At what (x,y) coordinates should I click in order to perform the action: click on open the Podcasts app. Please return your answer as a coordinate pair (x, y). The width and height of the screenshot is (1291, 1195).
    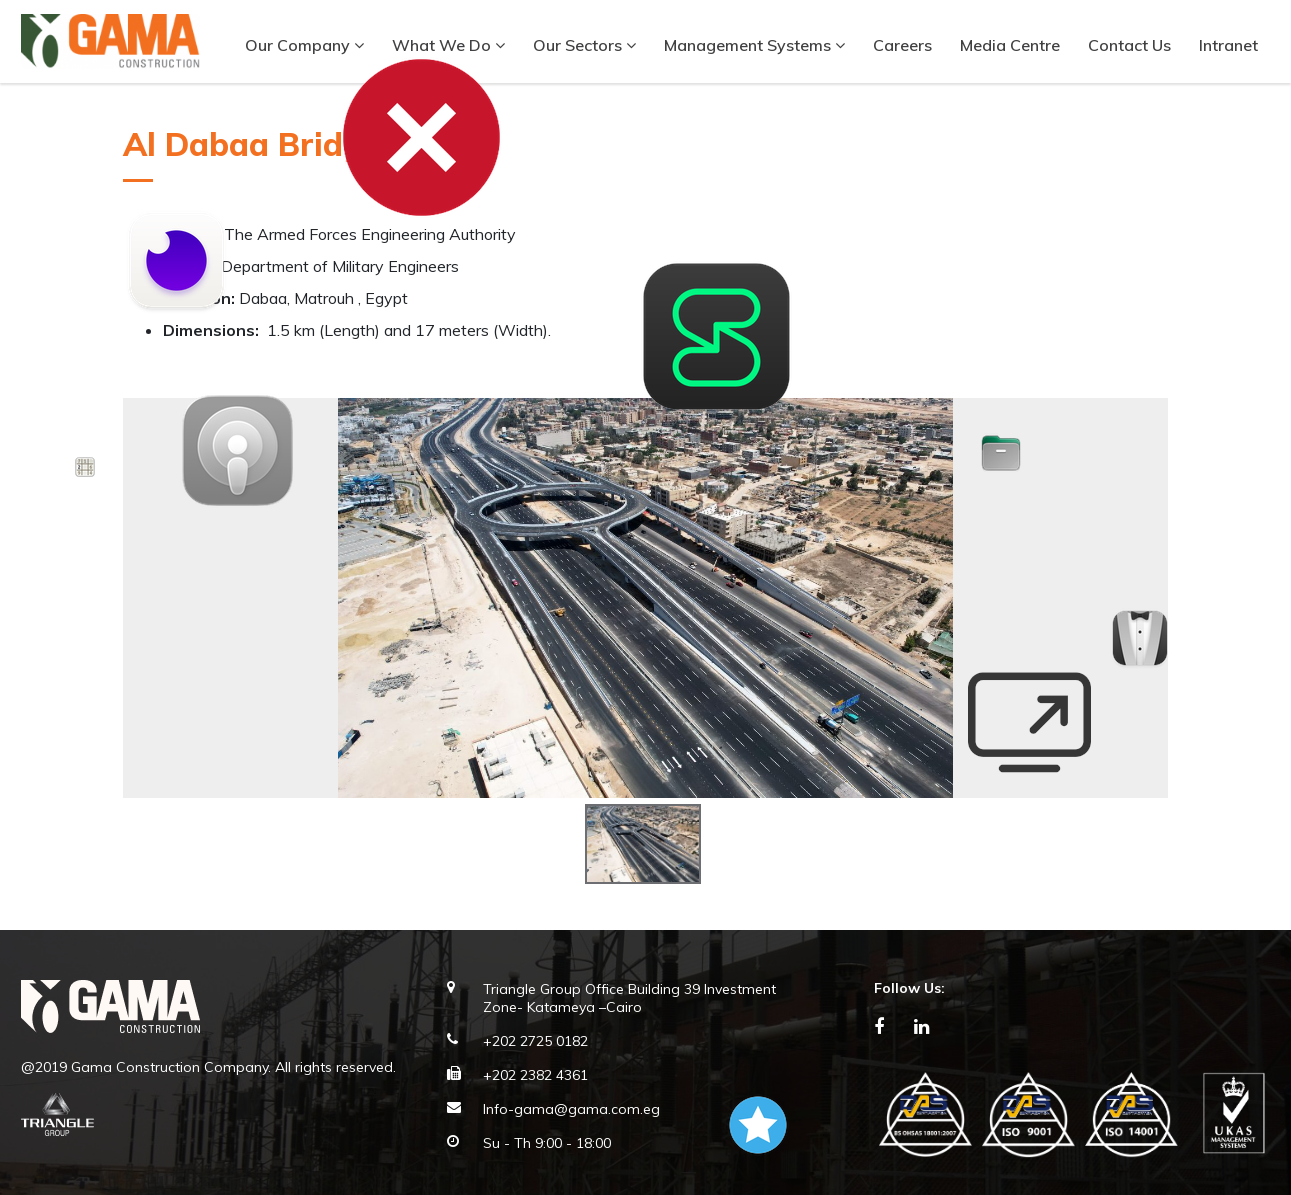
    Looking at the image, I should click on (237, 450).